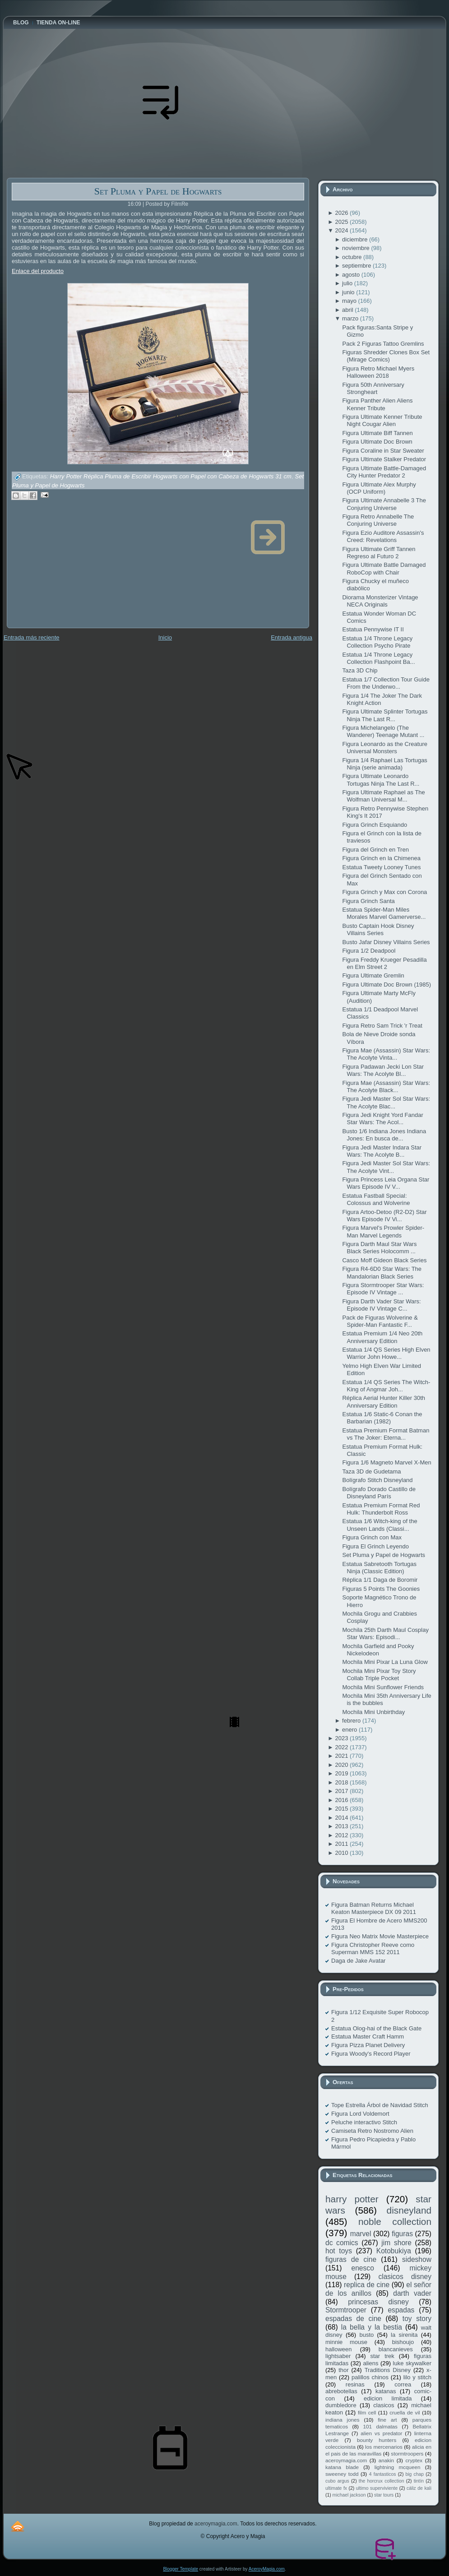 This screenshot has height=2576, width=449. I want to click on cursor or pointer indicator, so click(20, 767).